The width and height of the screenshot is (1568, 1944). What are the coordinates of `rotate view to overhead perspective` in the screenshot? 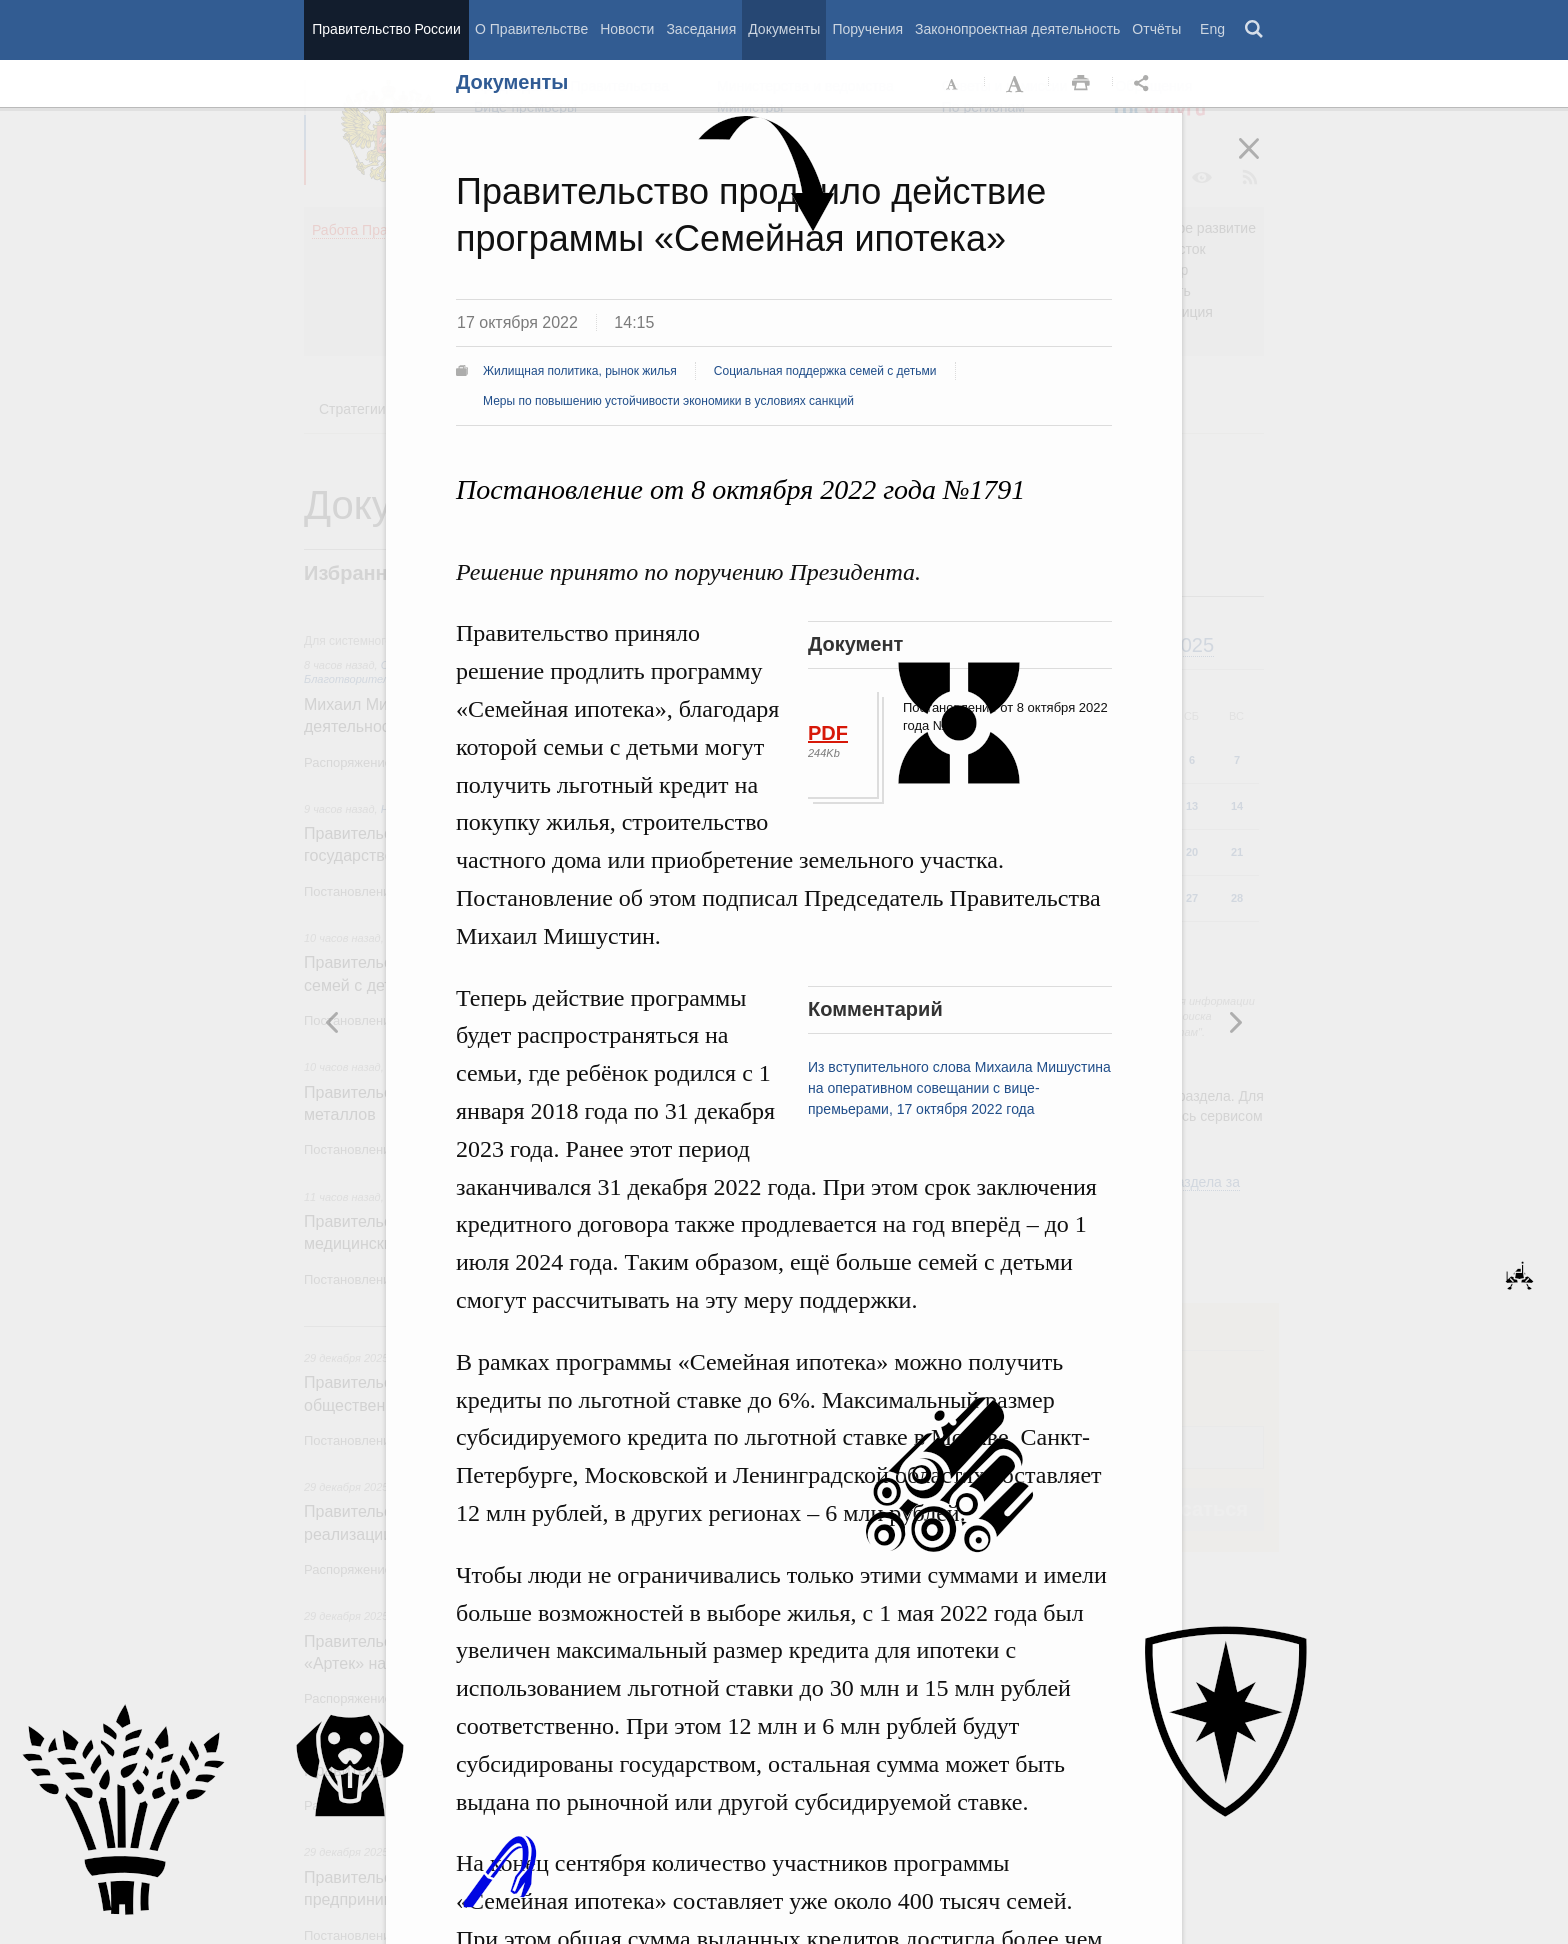 It's located at (765, 173).